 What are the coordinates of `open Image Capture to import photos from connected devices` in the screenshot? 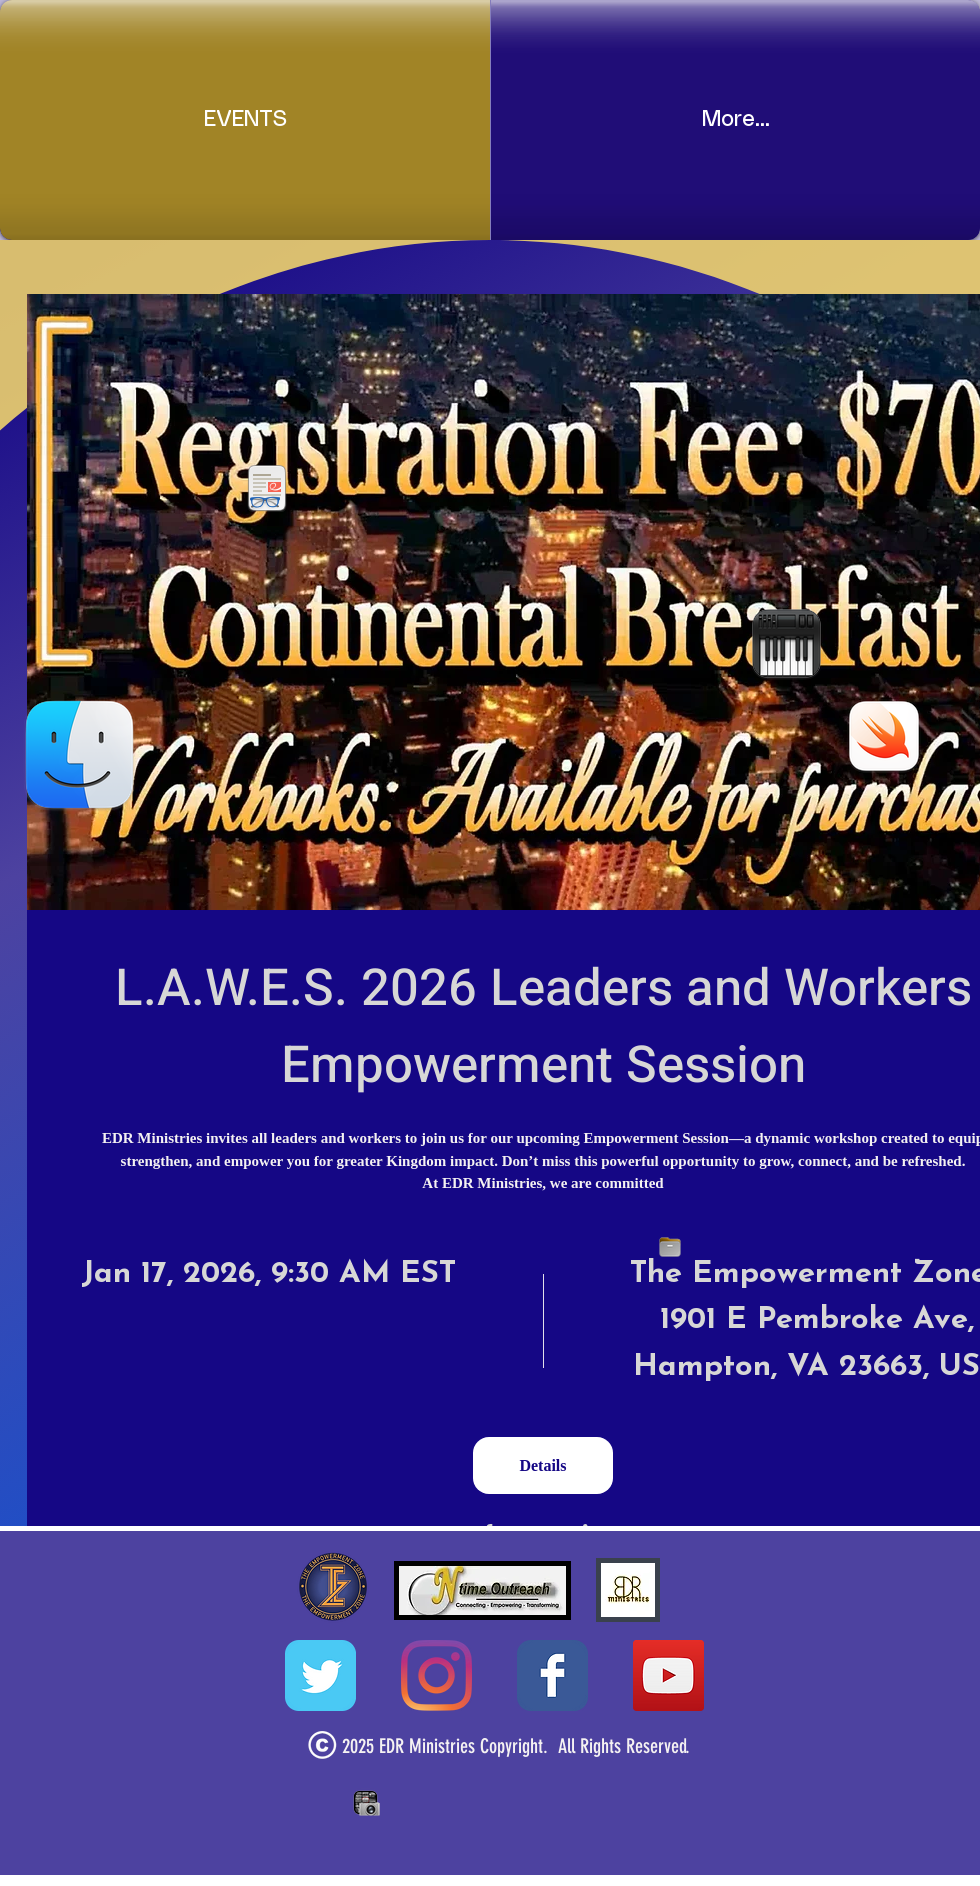 It's located at (365, 1802).